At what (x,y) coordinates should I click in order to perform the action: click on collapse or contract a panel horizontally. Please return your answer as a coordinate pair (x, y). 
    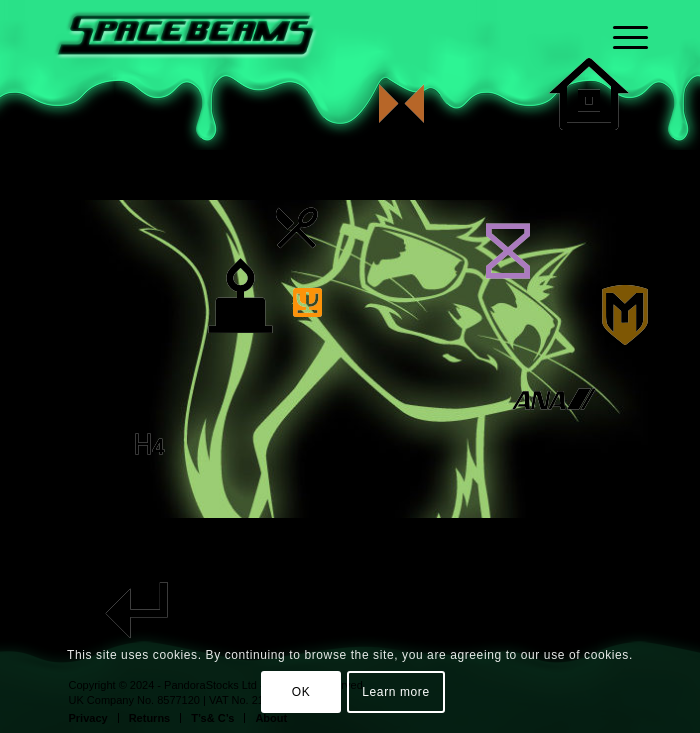
    Looking at the image, I should click on (401, 103).